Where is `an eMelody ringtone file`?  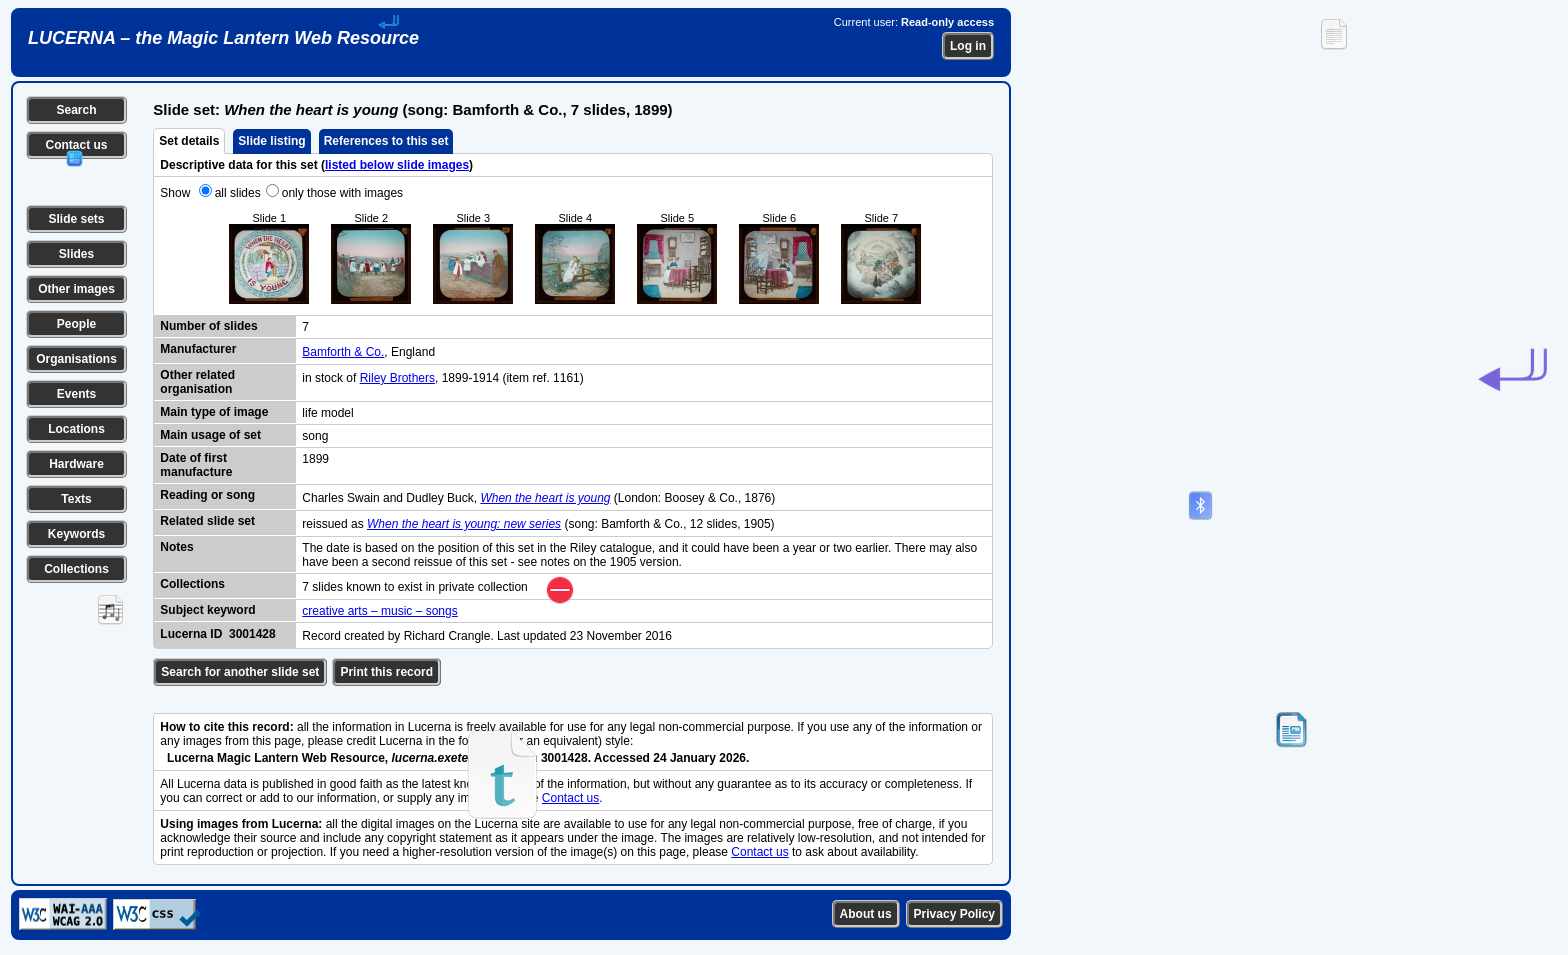 an eMelody ringtone file is located at coordinates (110, 609).